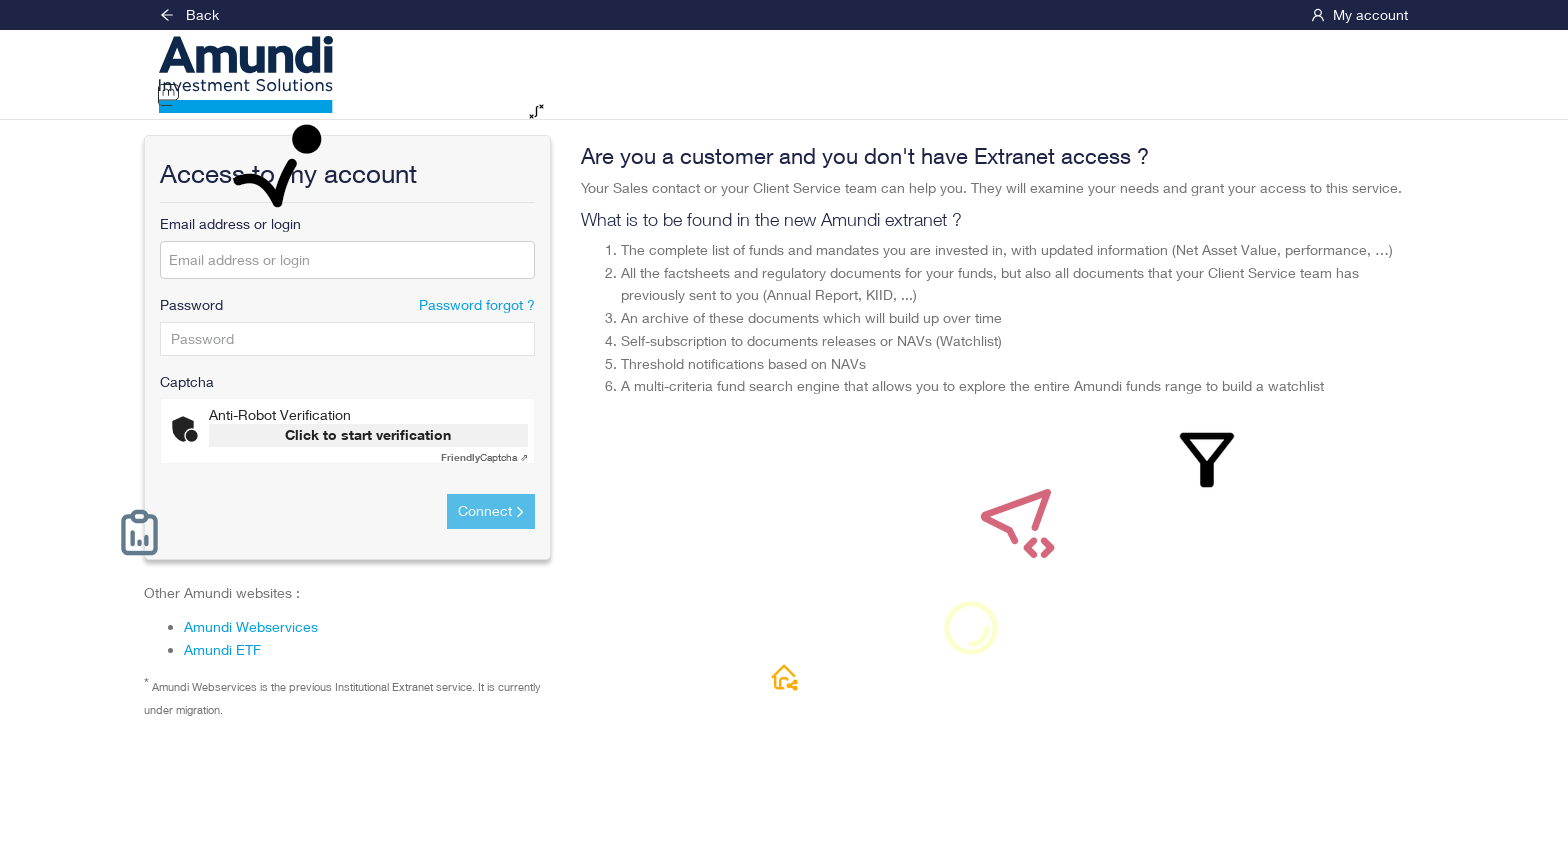 The width and height of the screenshot is (1568, 844). What do you see at coordinates (277, 163) in the screenshot?
I see `indicates a bounce or rebound animation to the right` at bounding box center [277, 163].